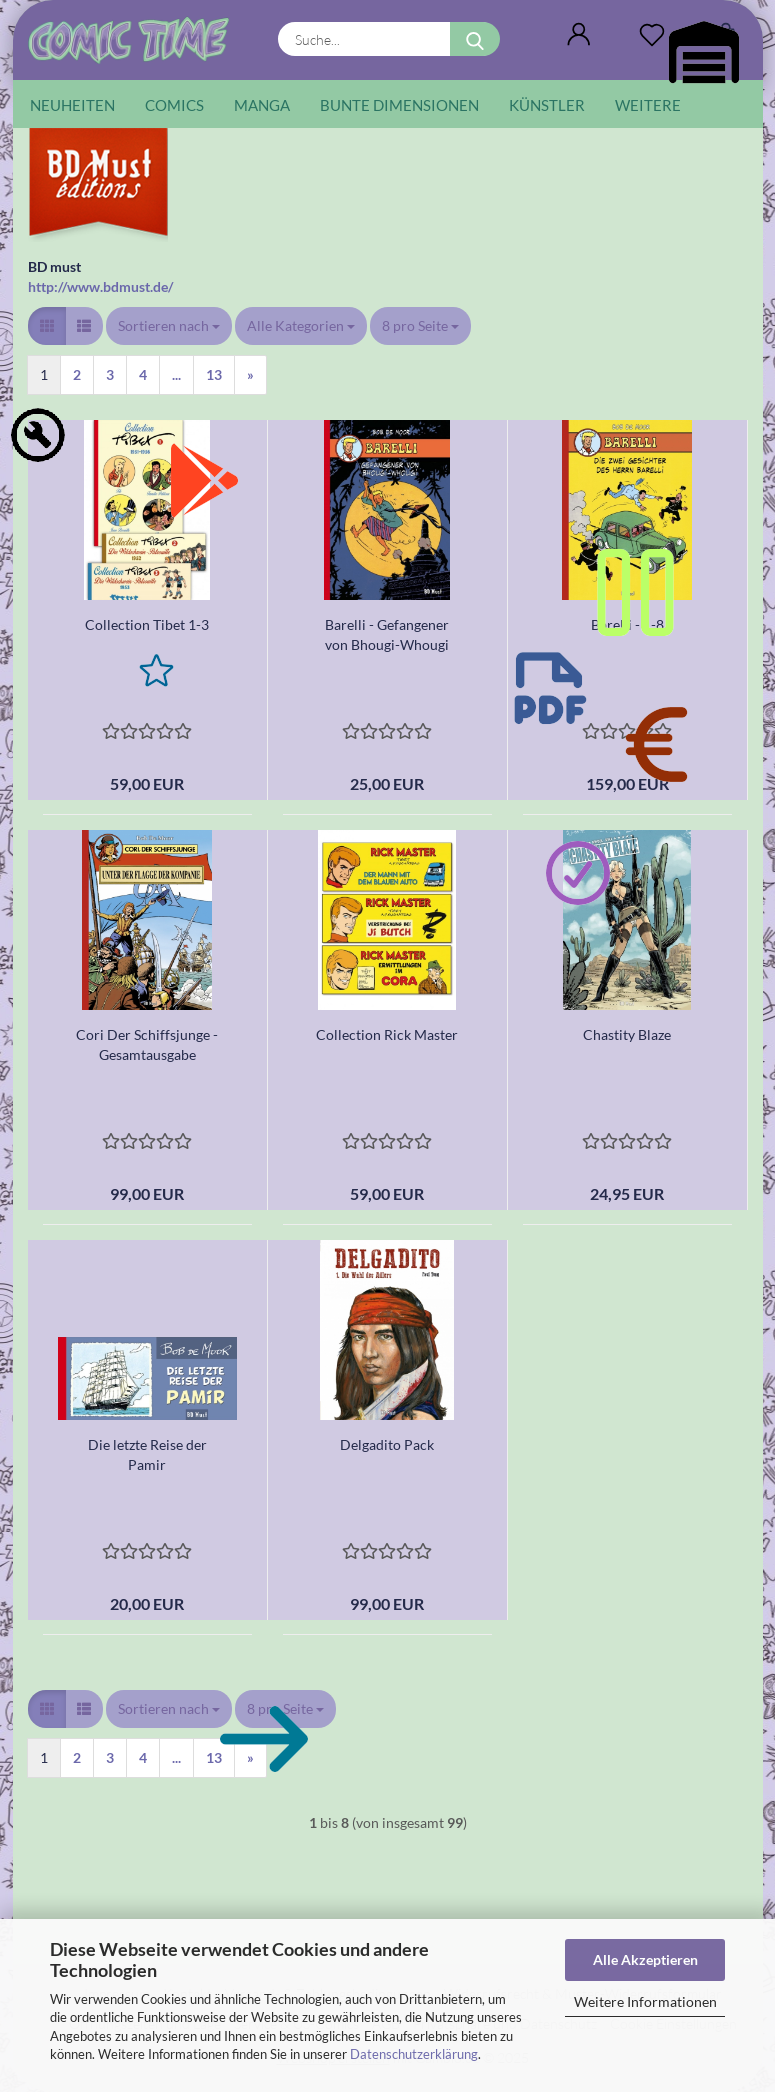  Describe the element at coordinates (660, 744) in the screenshot. I see `indicates euro currency or price` at that location.